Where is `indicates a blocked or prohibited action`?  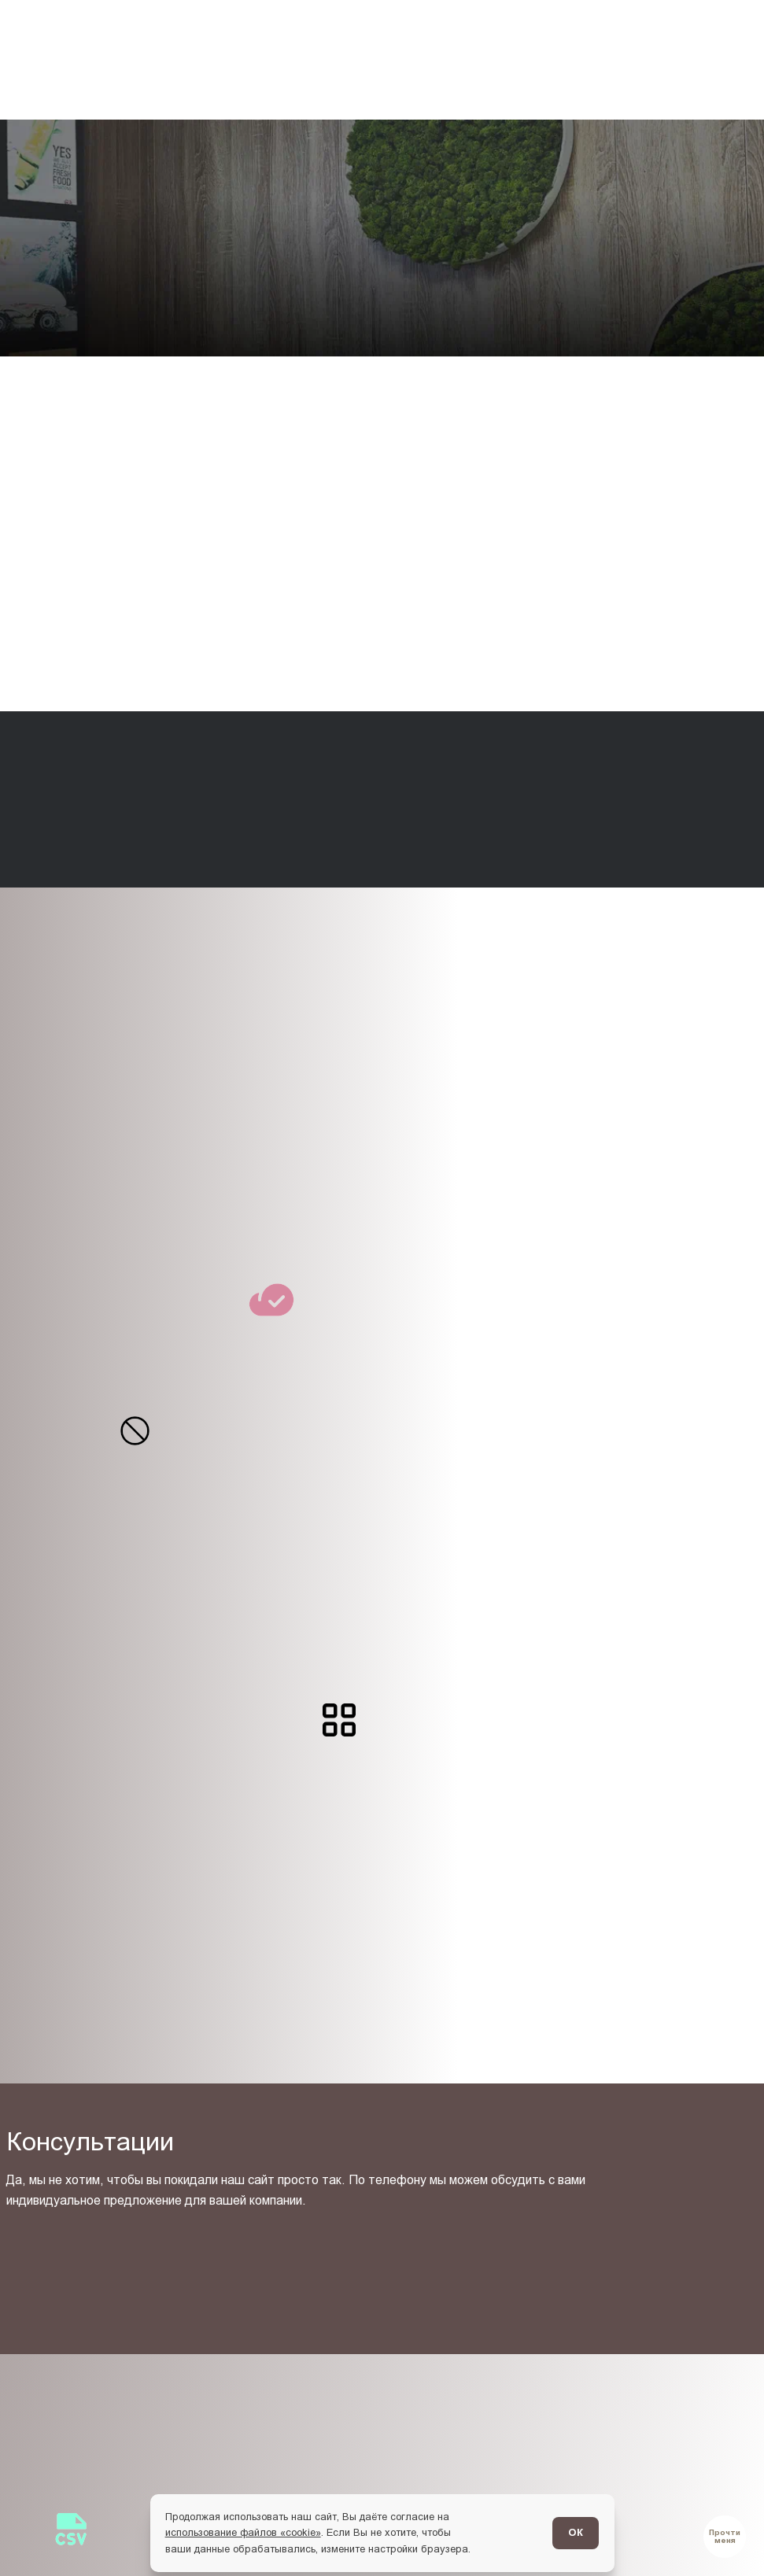
indicates a blocked or prohibited action is located at coordinates (135, 1430).